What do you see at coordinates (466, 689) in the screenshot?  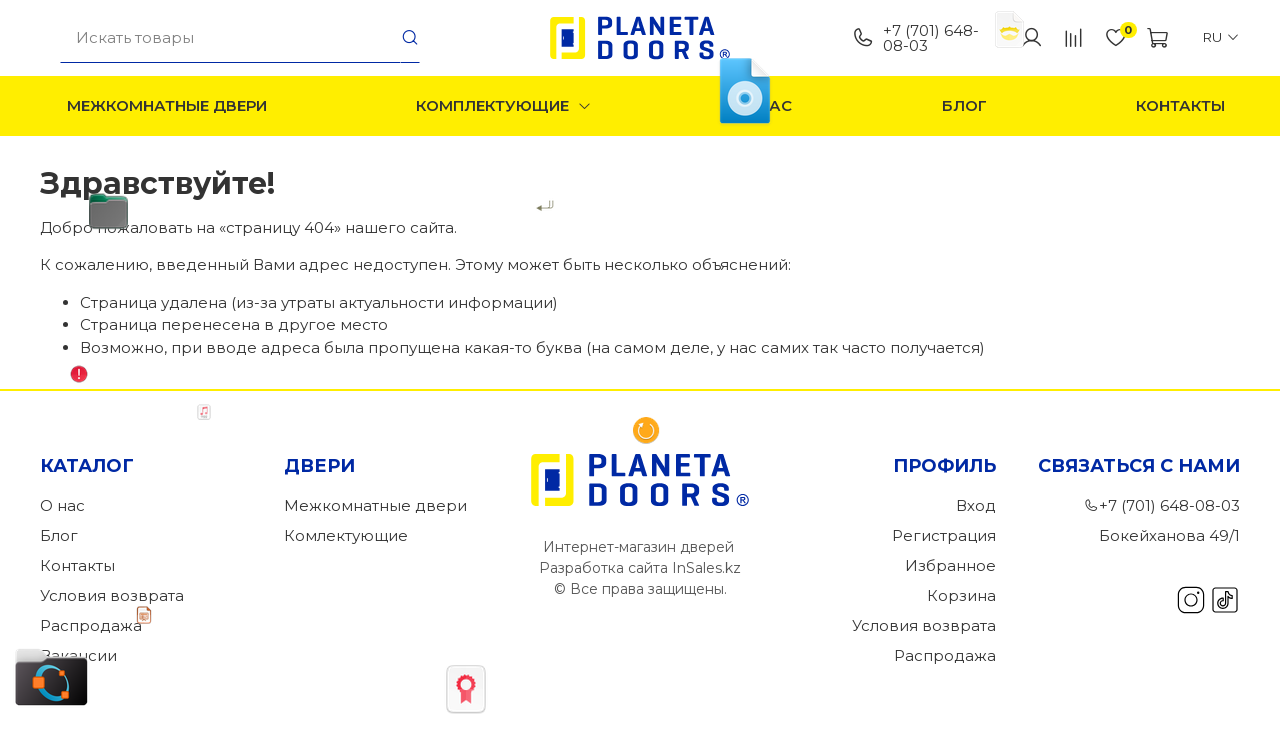 I see `a pkcs7 certificate file or security credential` at bounding box center [466, 689].